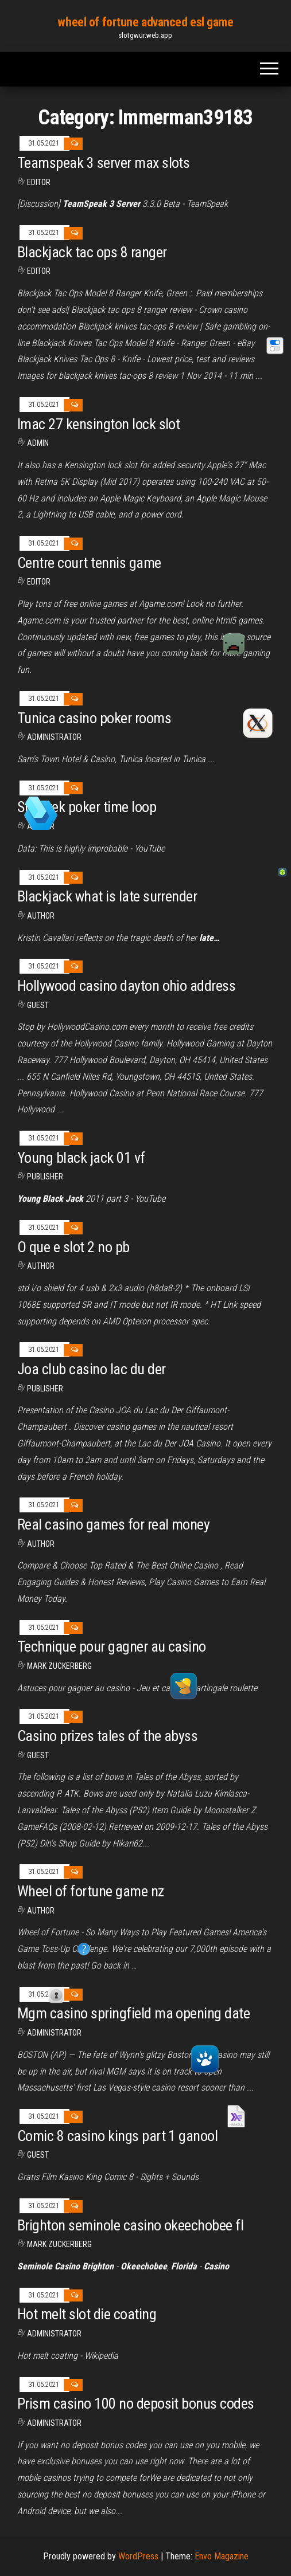  I want to click on launch xorg display server application, so click(258, 723).